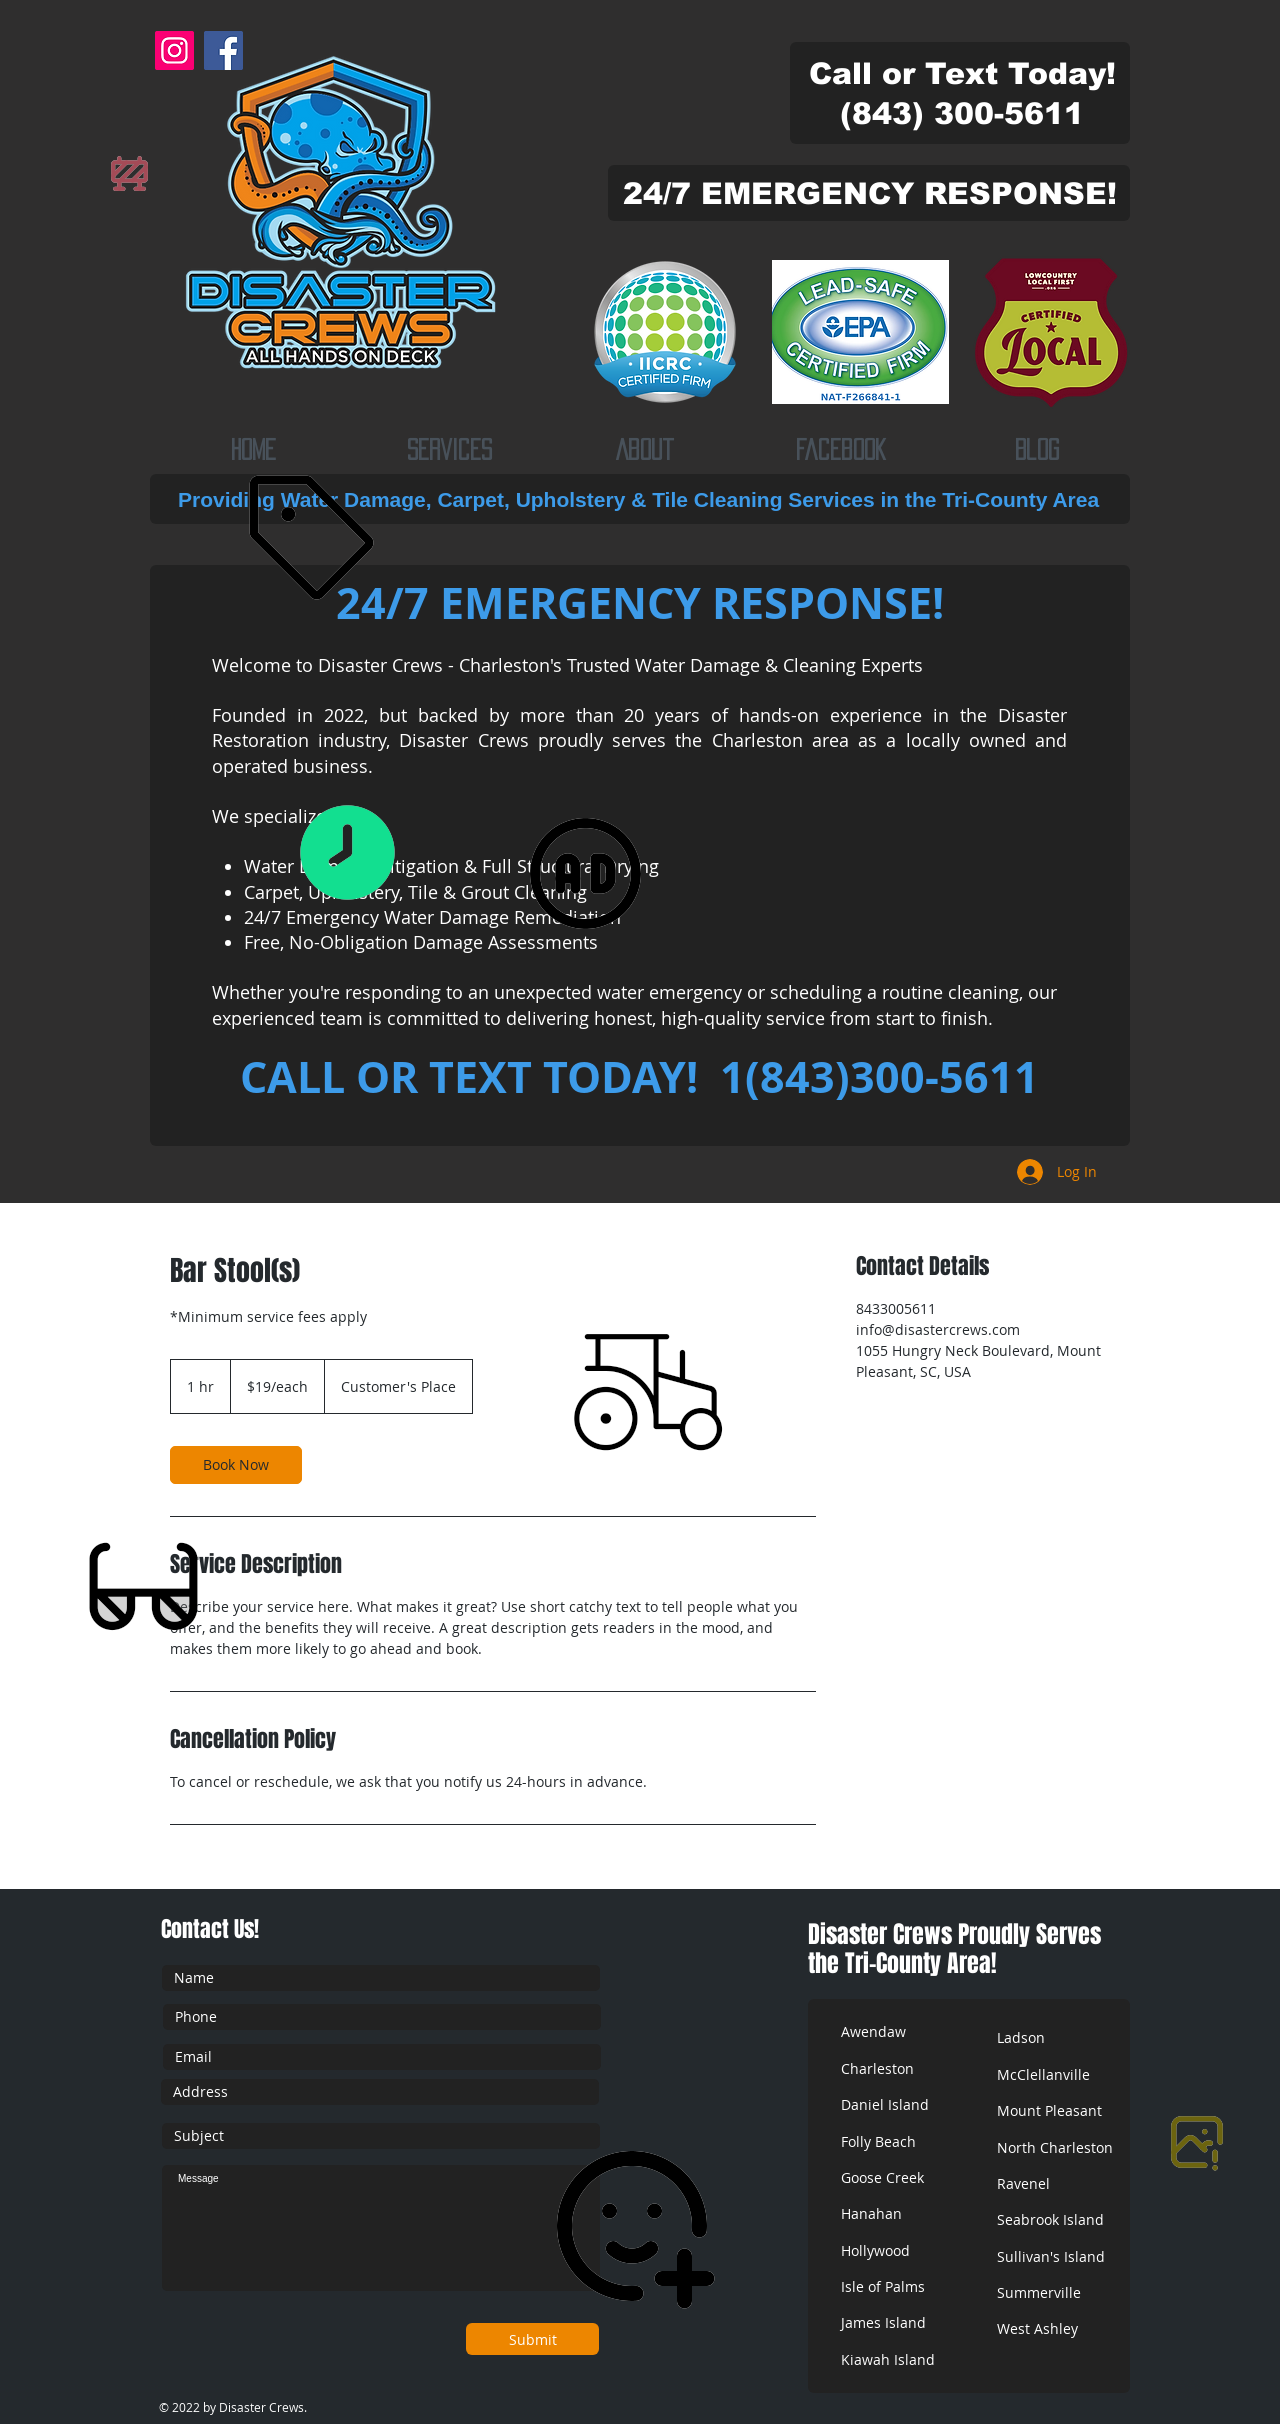  I want to click on indicates the current time or timestamp, so click(347, 852).